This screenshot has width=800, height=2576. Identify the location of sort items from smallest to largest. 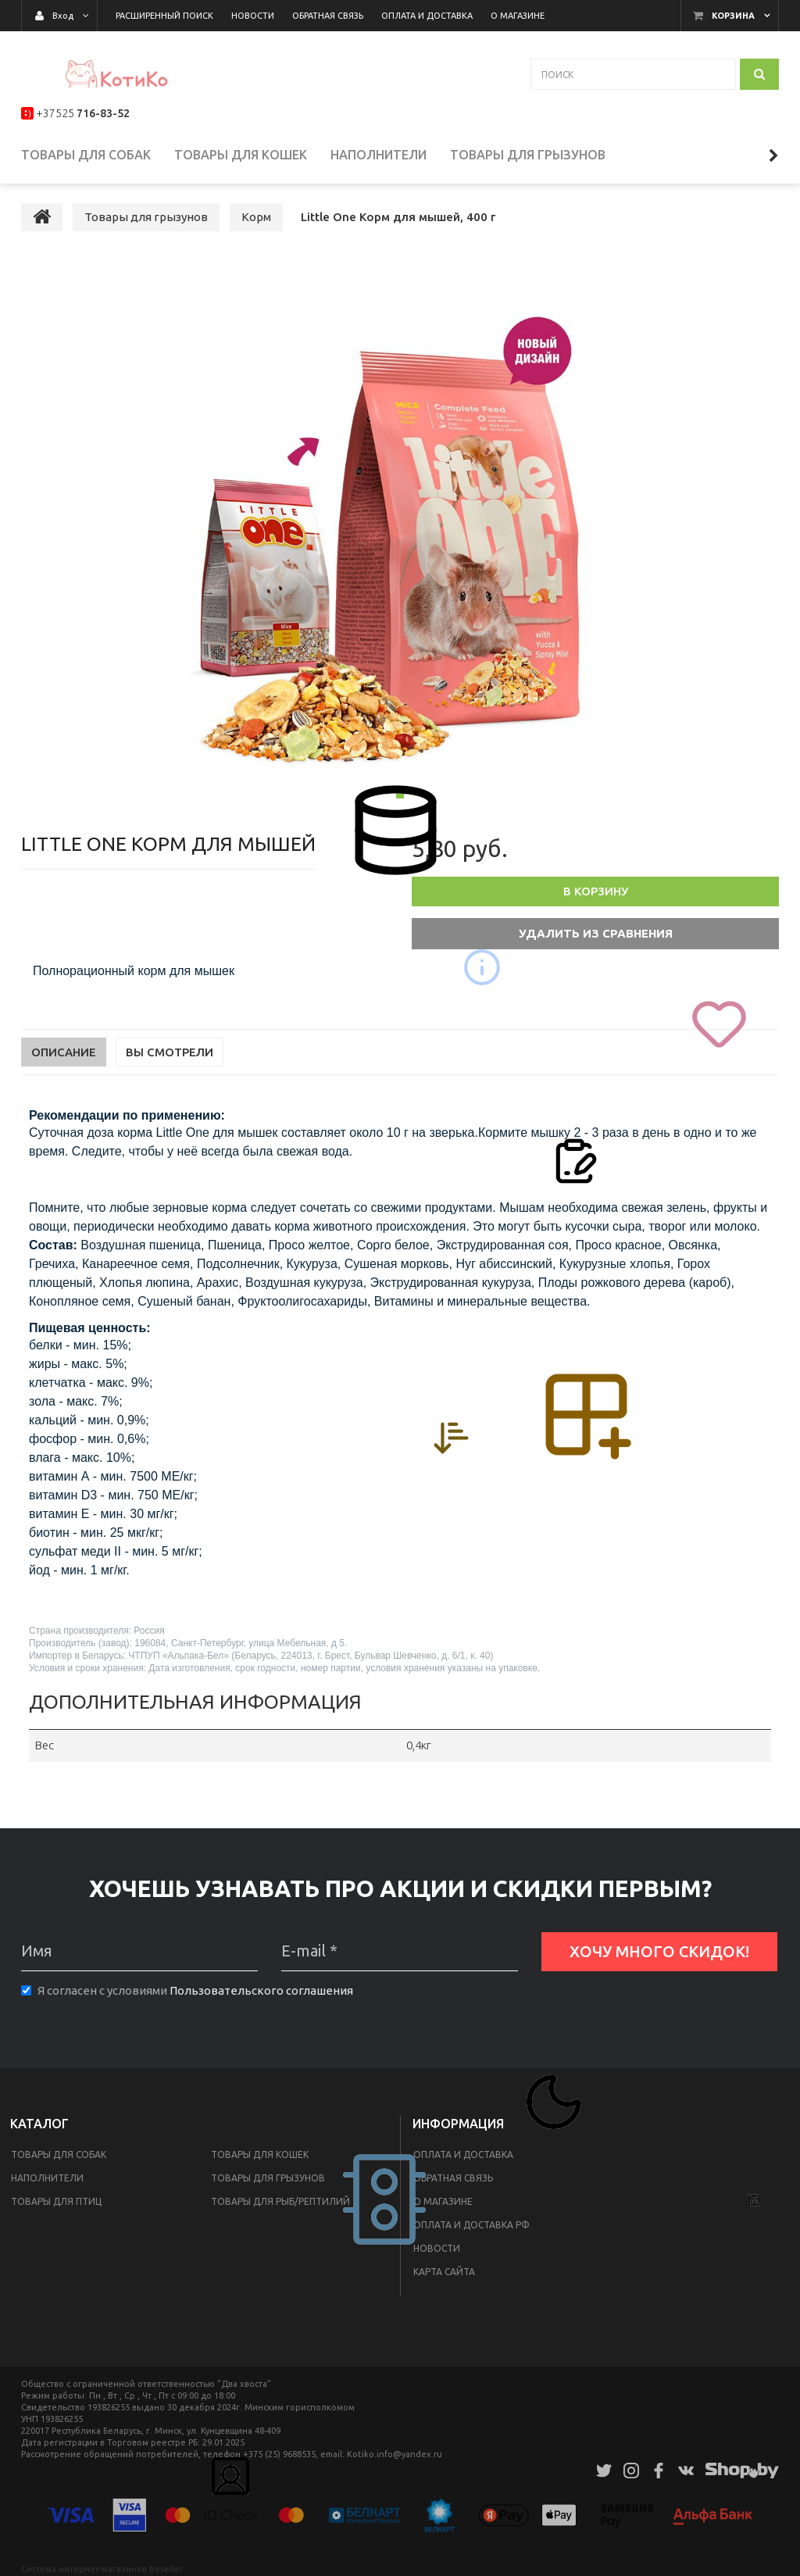
(451, 1438).